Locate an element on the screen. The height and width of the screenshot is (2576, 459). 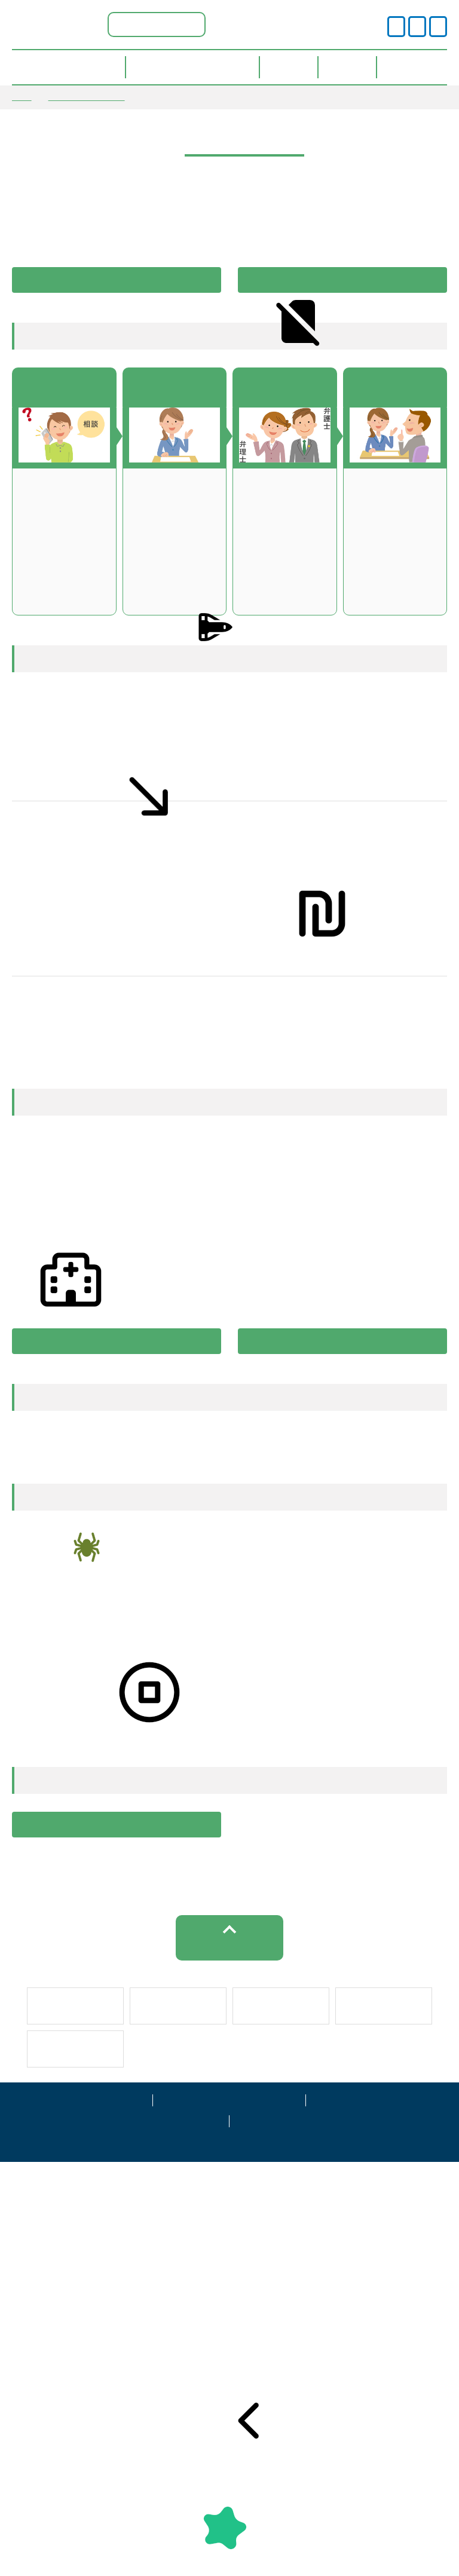
go back to the previous screen is located at coordinates (251, 2421).